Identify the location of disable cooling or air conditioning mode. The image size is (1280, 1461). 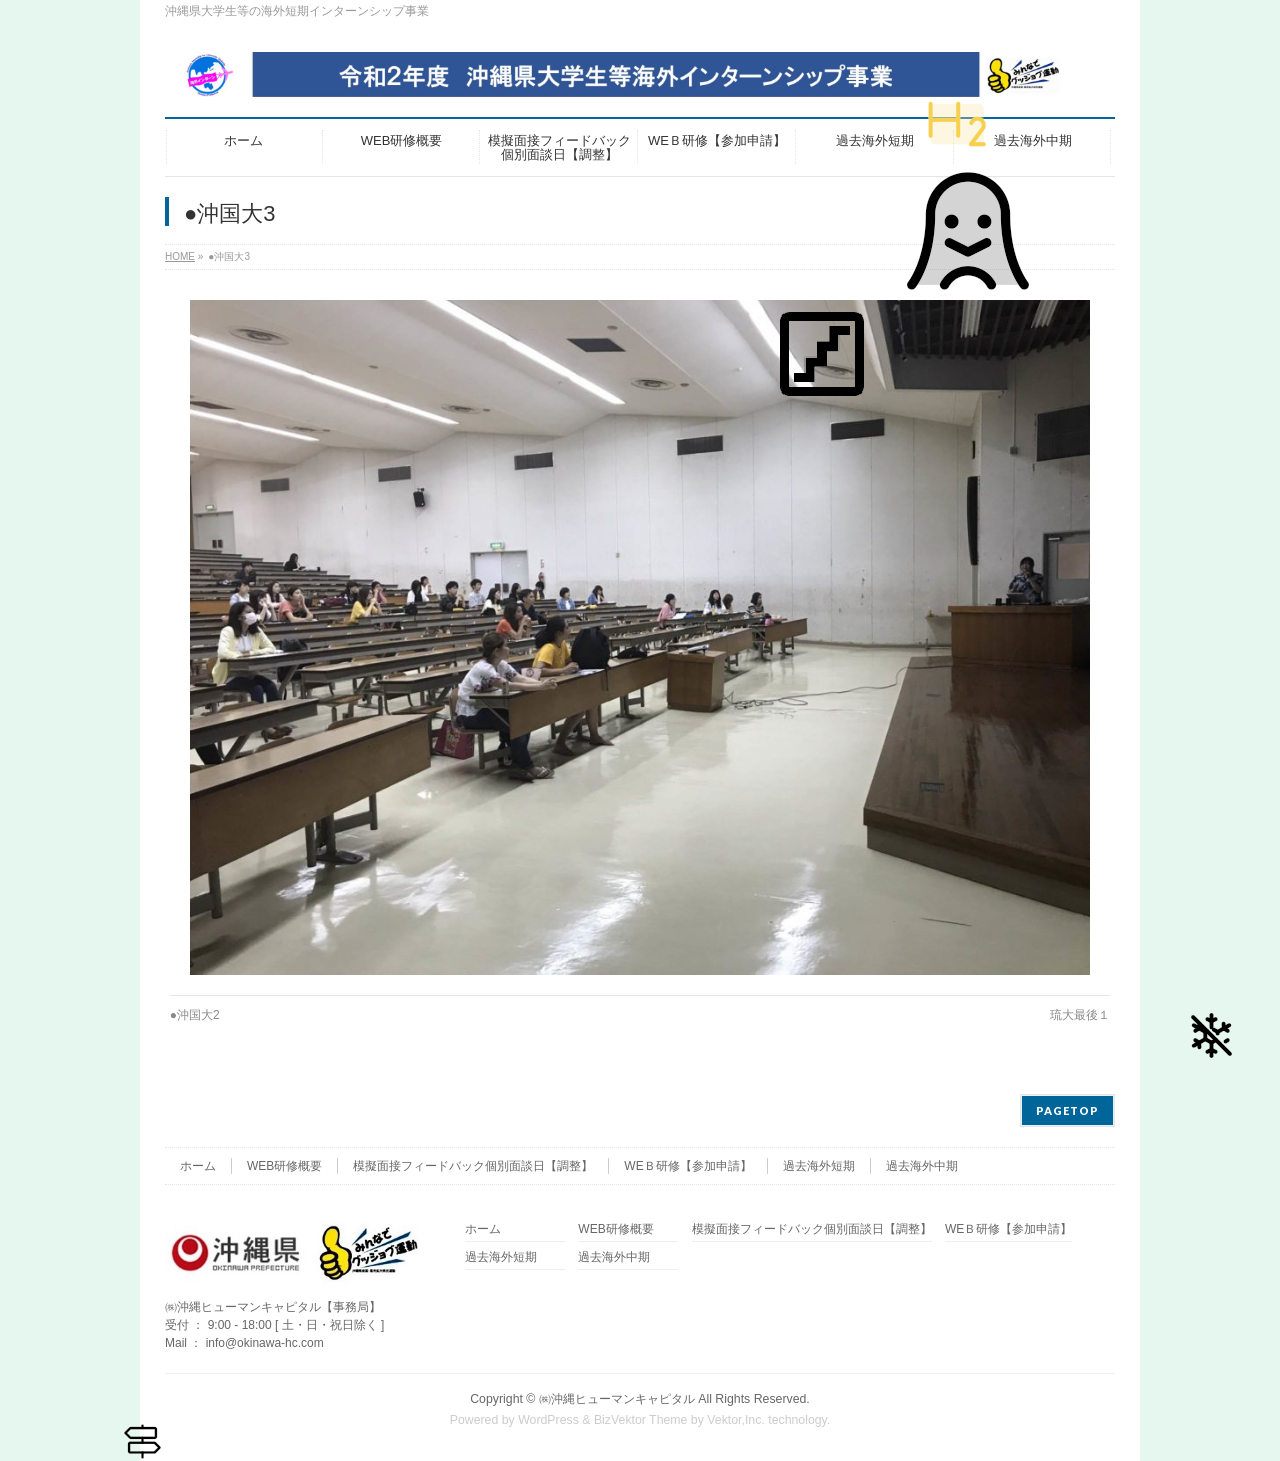
(1211, 1035).